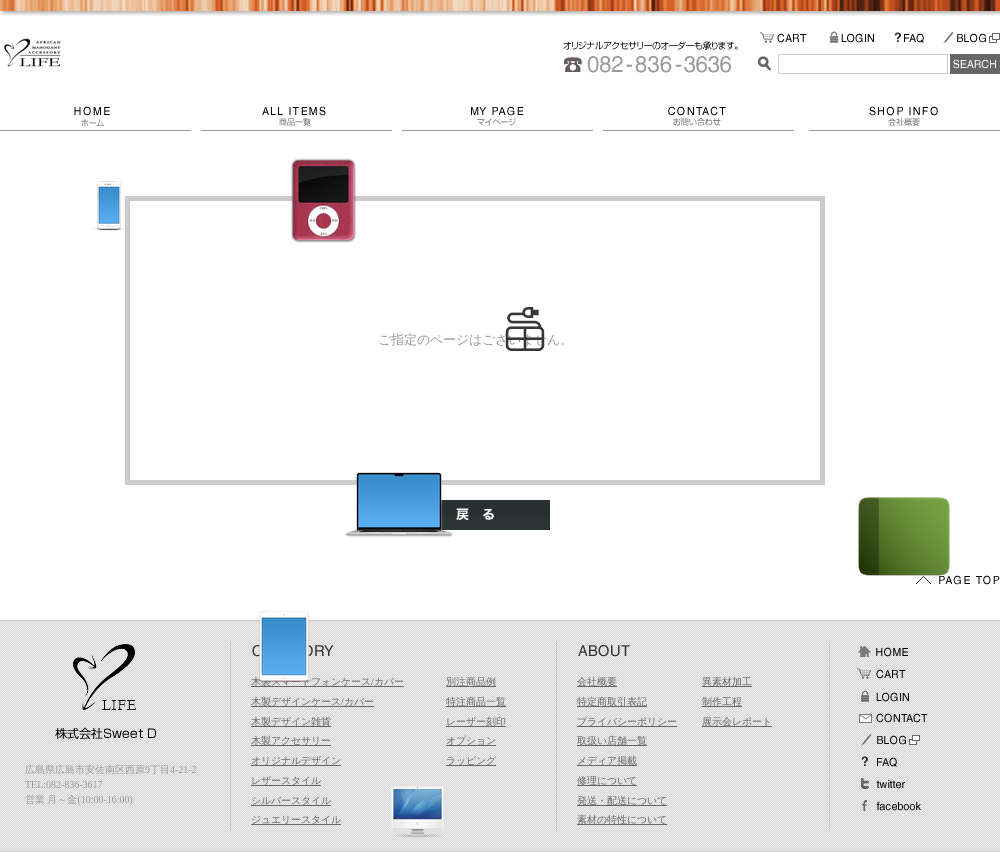 The image size is (1000, 852). Describe the element at coordinates (904, 533) in the screenshot. I see `access desktop folder` at that location.